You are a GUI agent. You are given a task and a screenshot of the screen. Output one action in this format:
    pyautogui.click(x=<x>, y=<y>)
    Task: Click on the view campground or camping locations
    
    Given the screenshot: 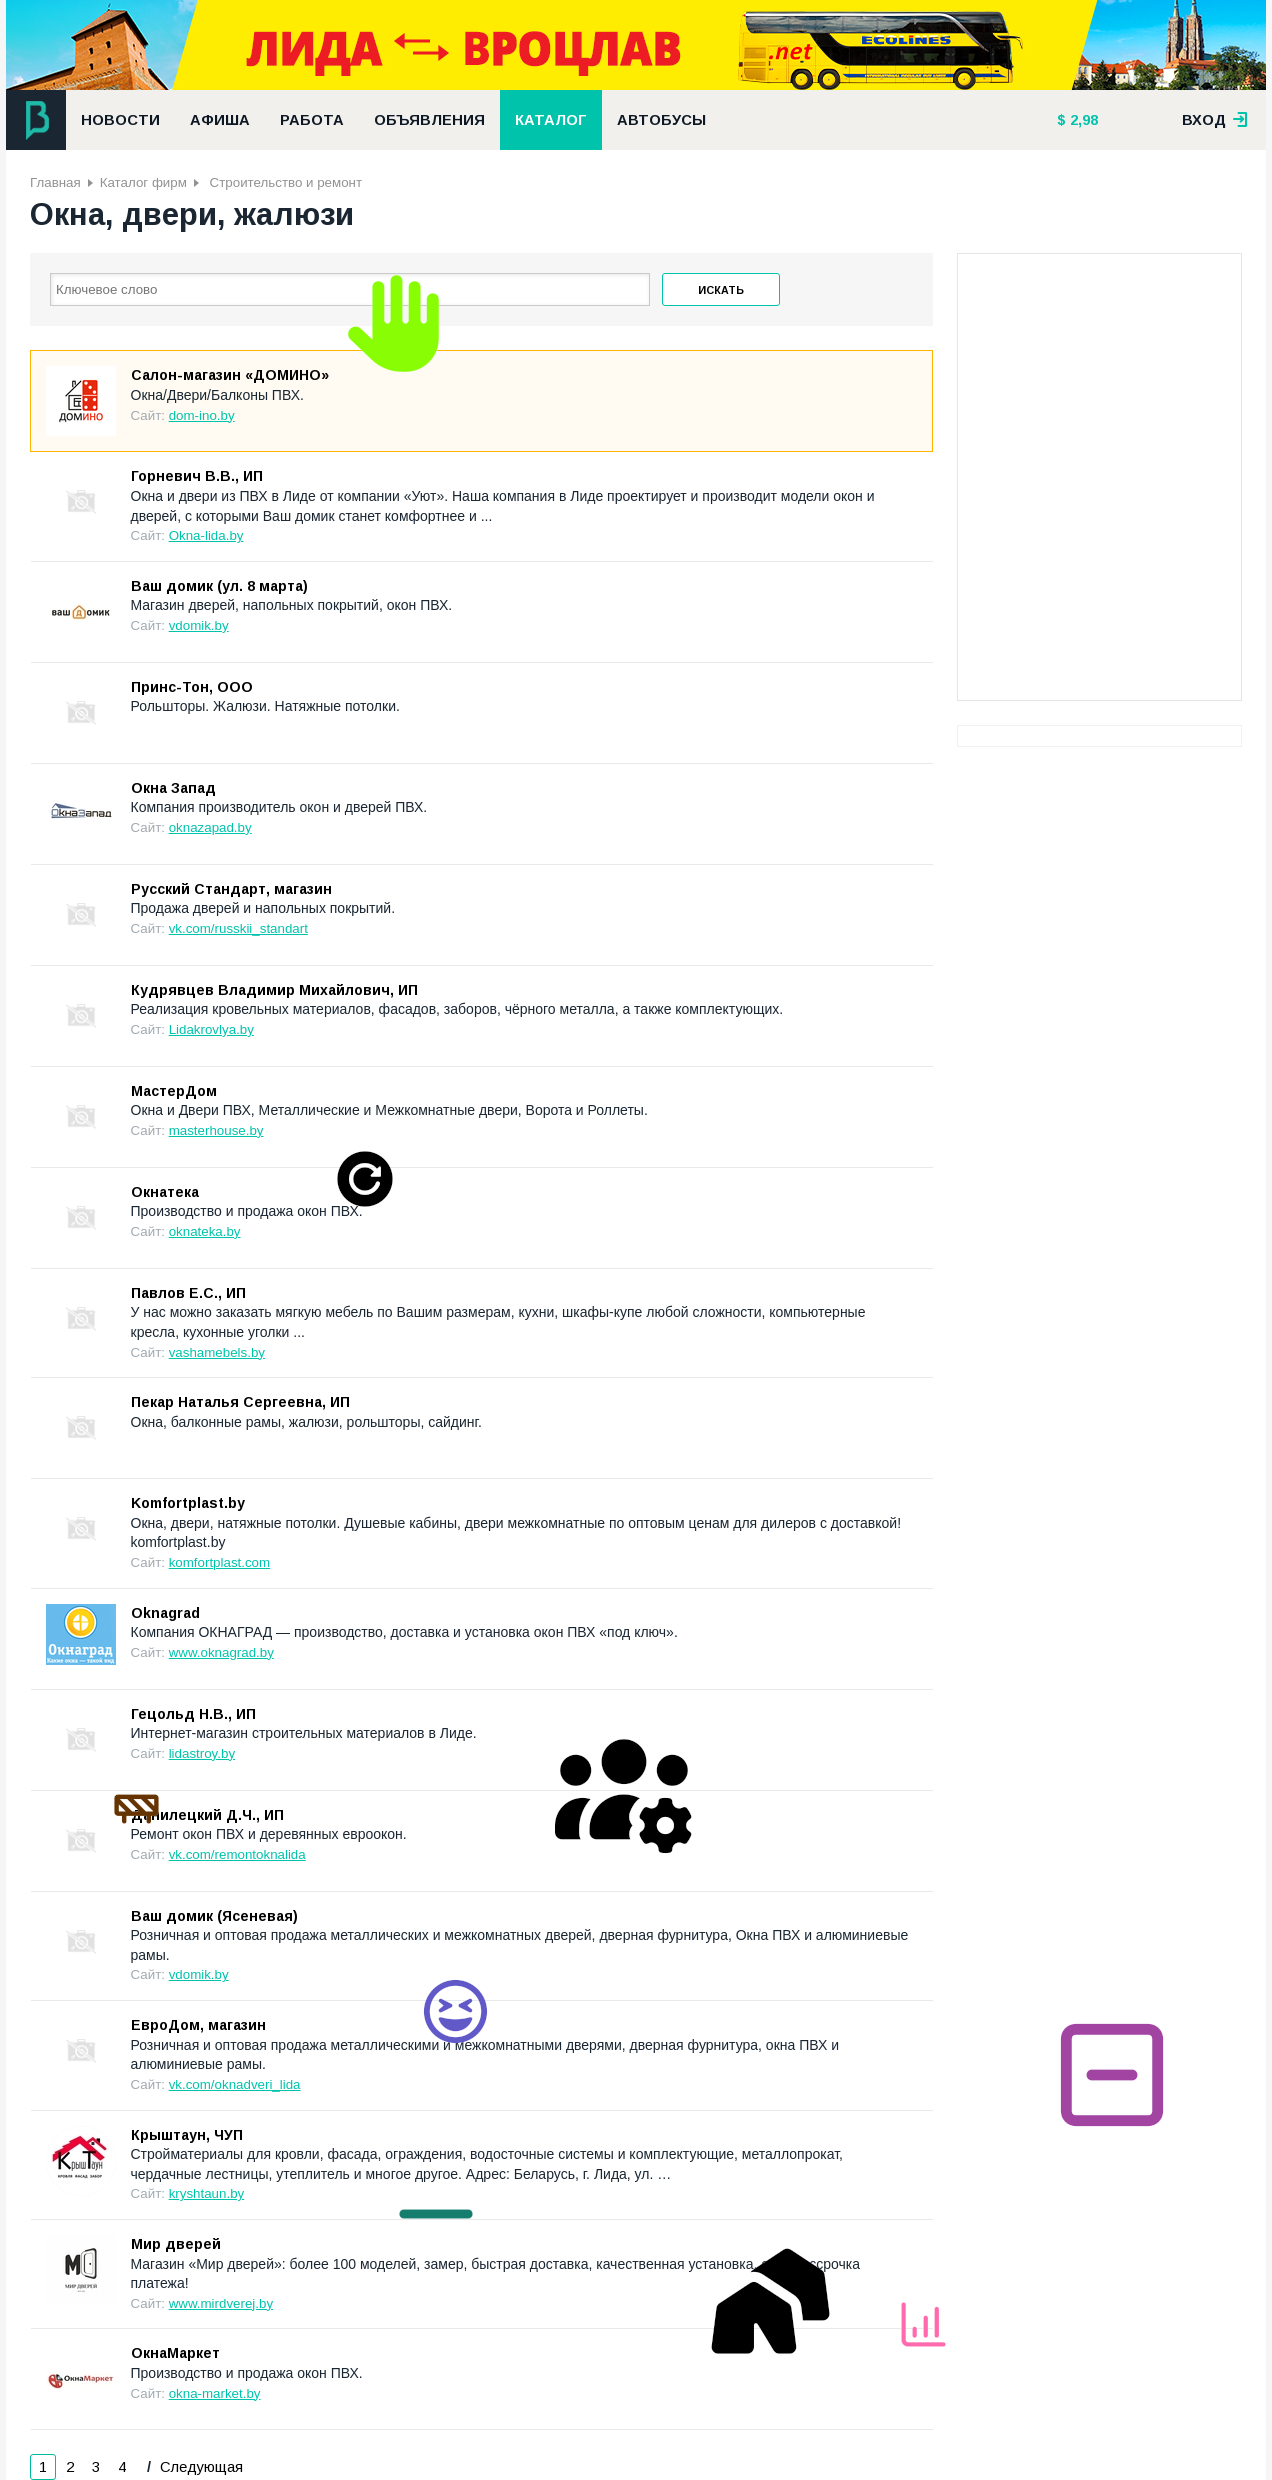 What is the action you would take?
    pyautogui.click(x=770, y=2300)
    